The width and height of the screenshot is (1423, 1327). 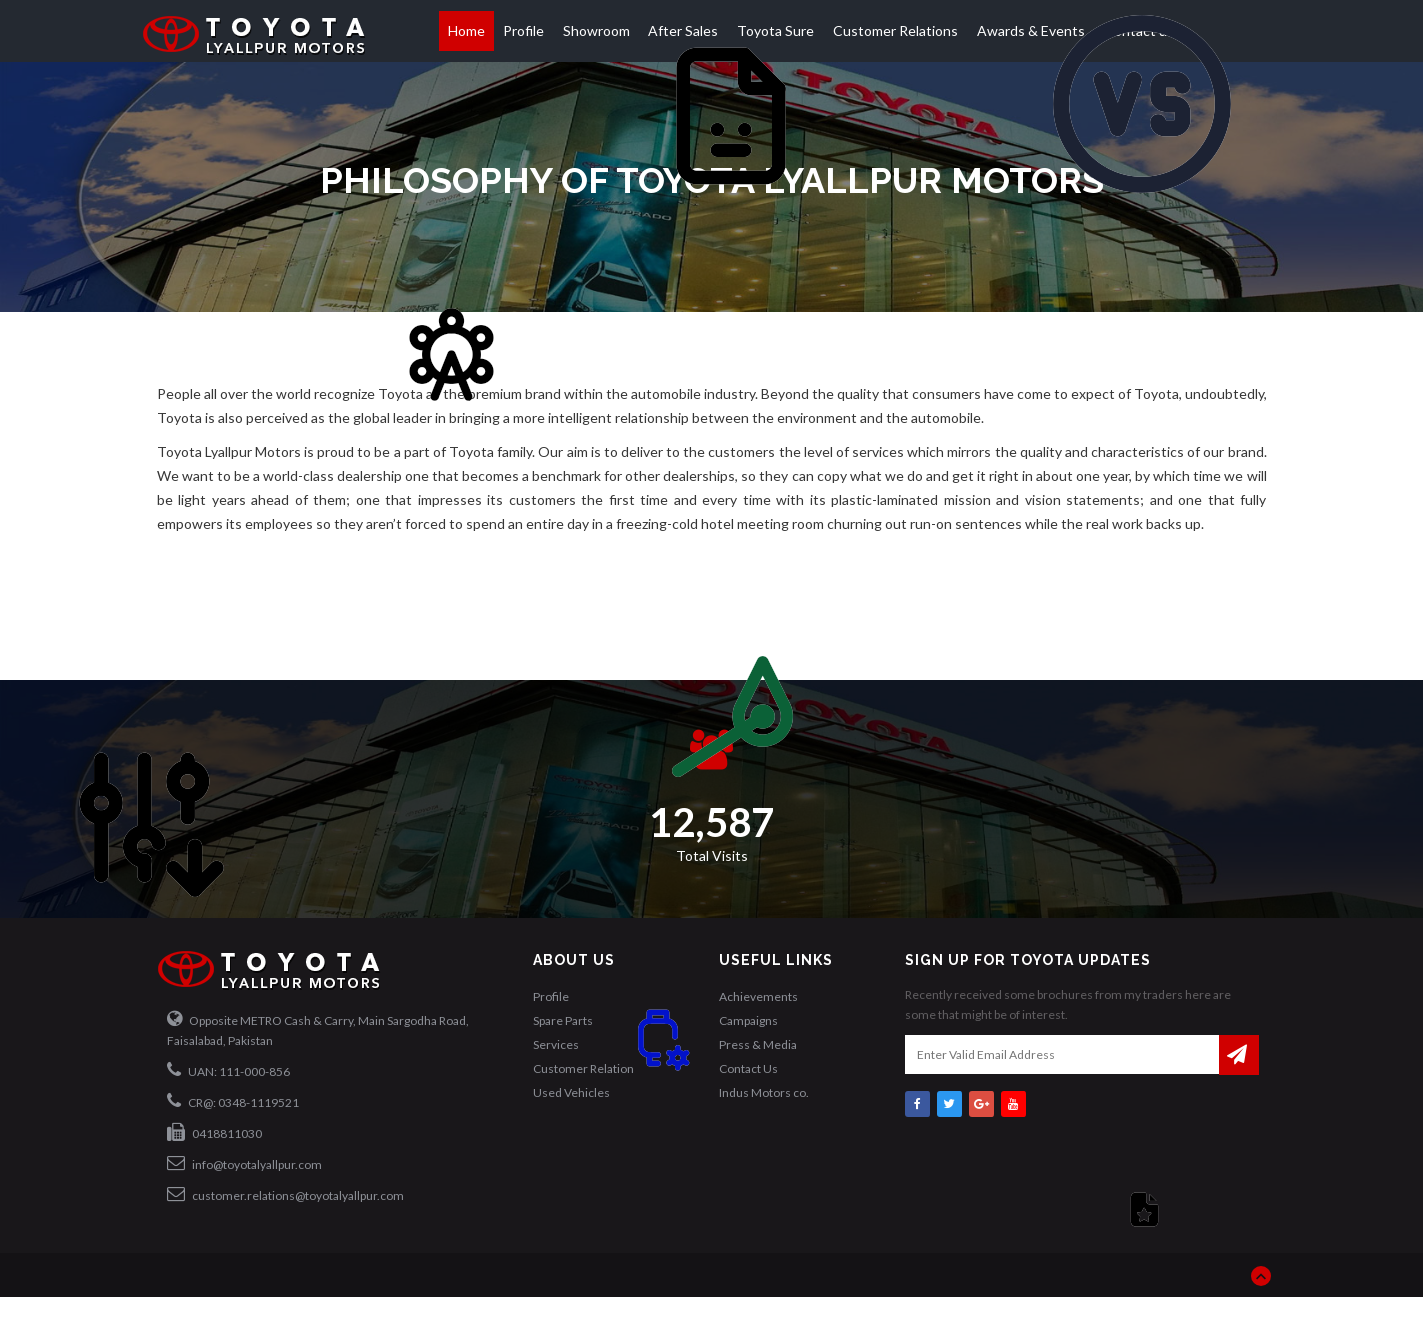 I want to click on adjust settings or preferences, so click(x=144, y=817).